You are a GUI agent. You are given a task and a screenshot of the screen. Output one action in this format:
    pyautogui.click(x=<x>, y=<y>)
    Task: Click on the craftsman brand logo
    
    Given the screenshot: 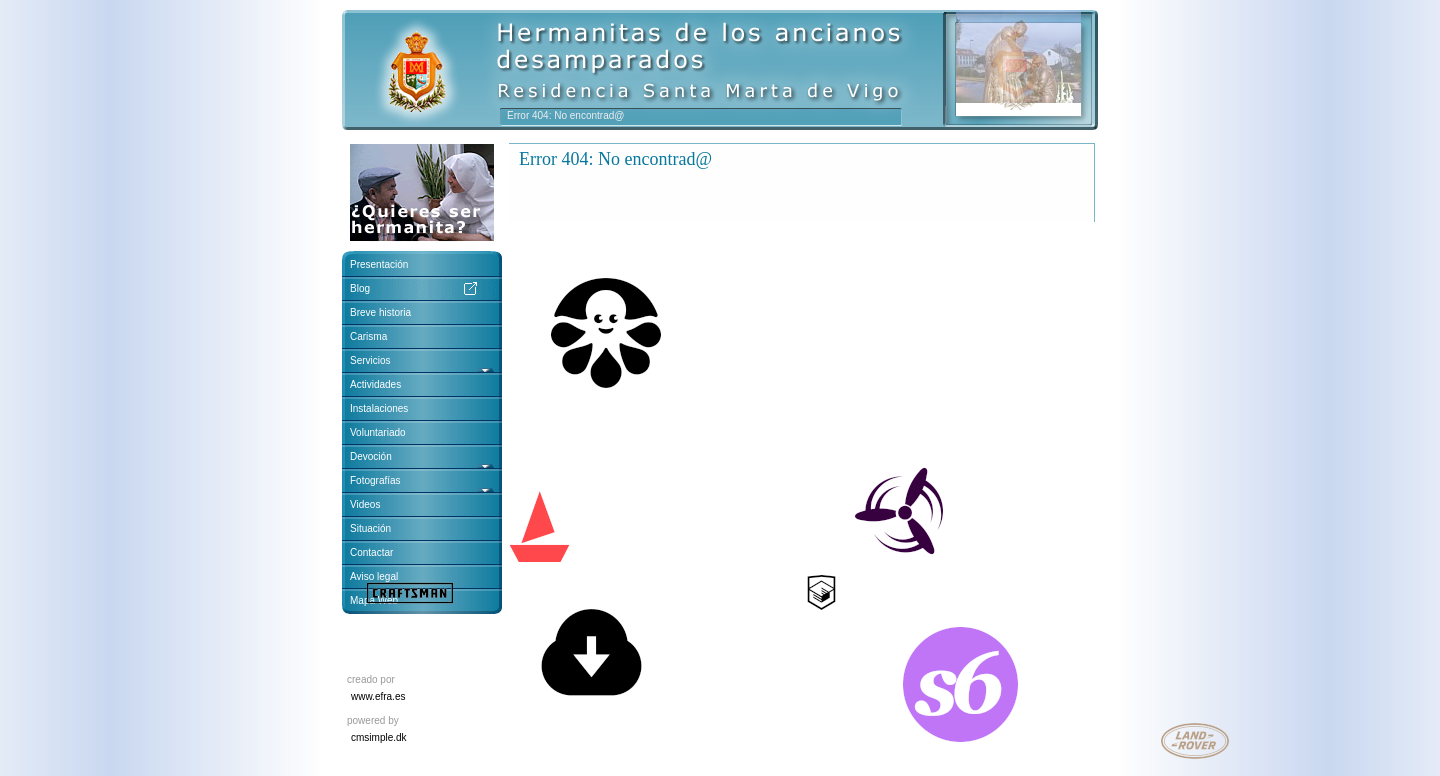 What is the action you would take?
    pyautogui.click(x=410, y=593)
    